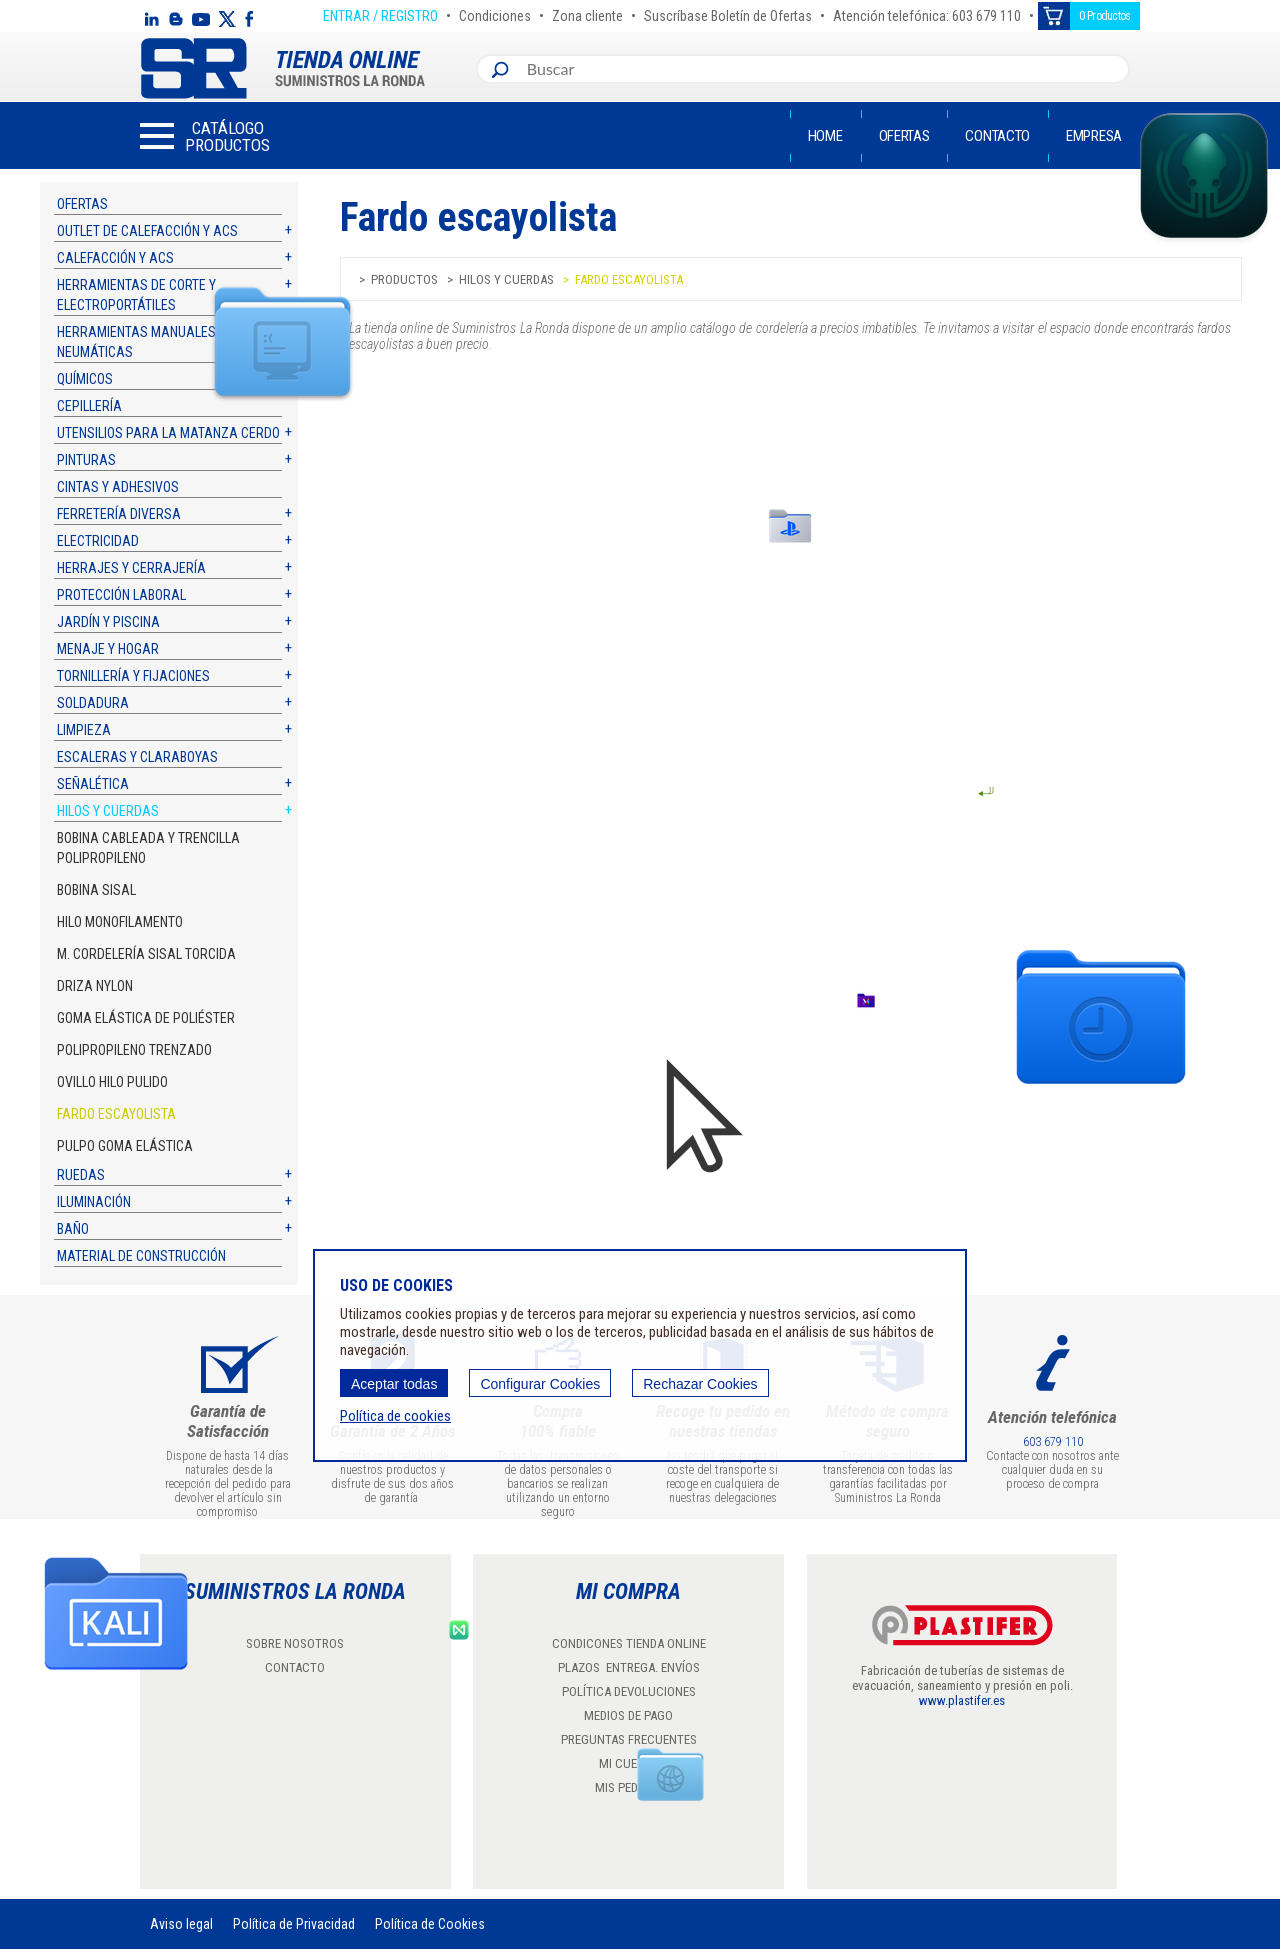 The height and width of the screenshot is (1949, 1280). Describe the element at coordinates (790, 527) in the screenshot. I see `open folder containing PlayStation games or content` at that location.